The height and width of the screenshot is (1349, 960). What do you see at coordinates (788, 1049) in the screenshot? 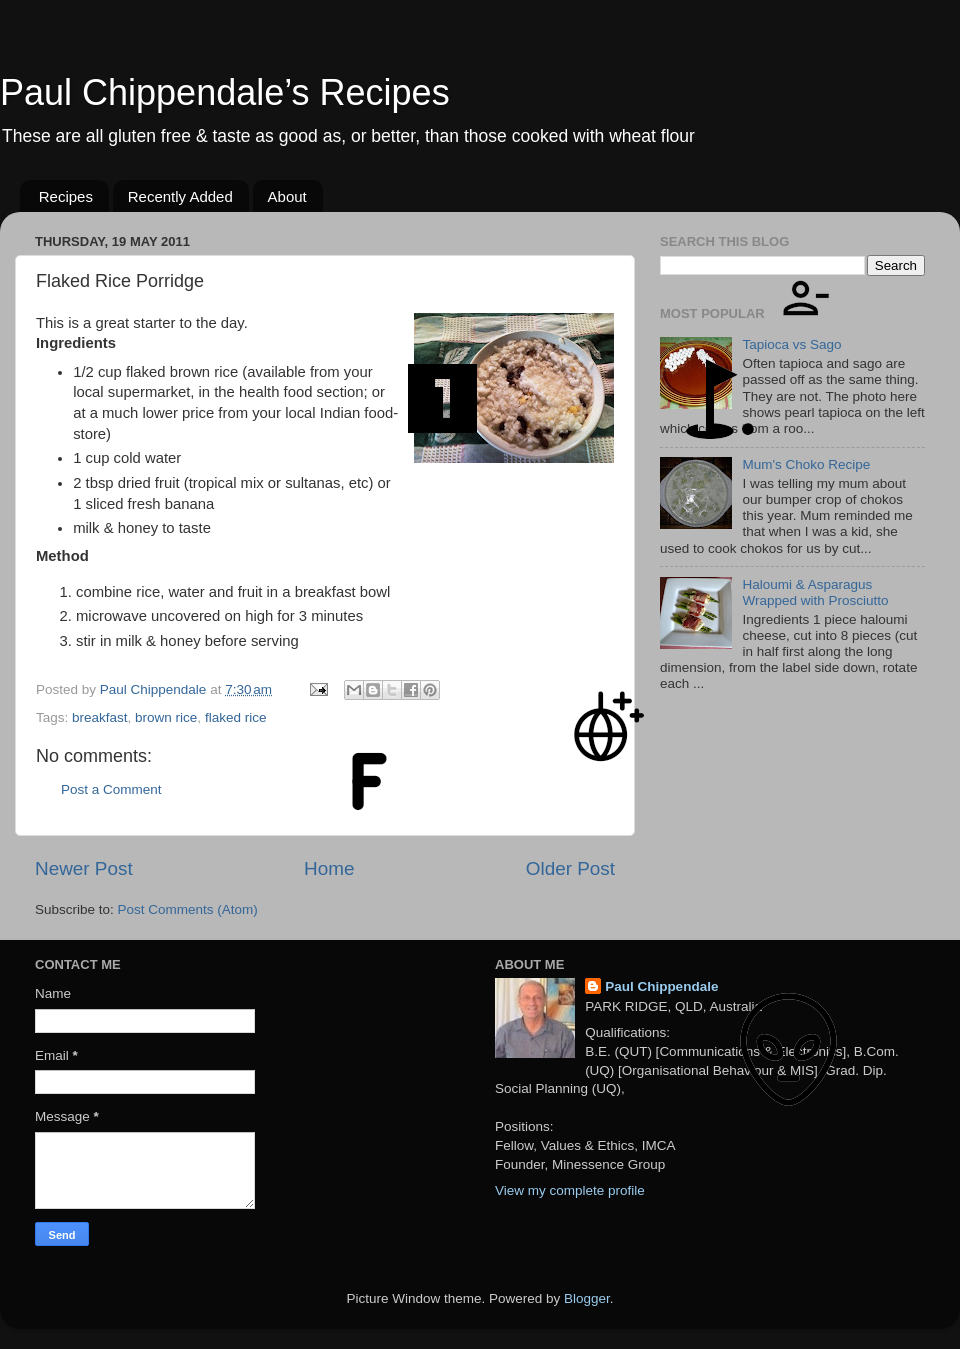
I see `alien or extraterrestrial theme indicator` at bounding box center [788, 1049].